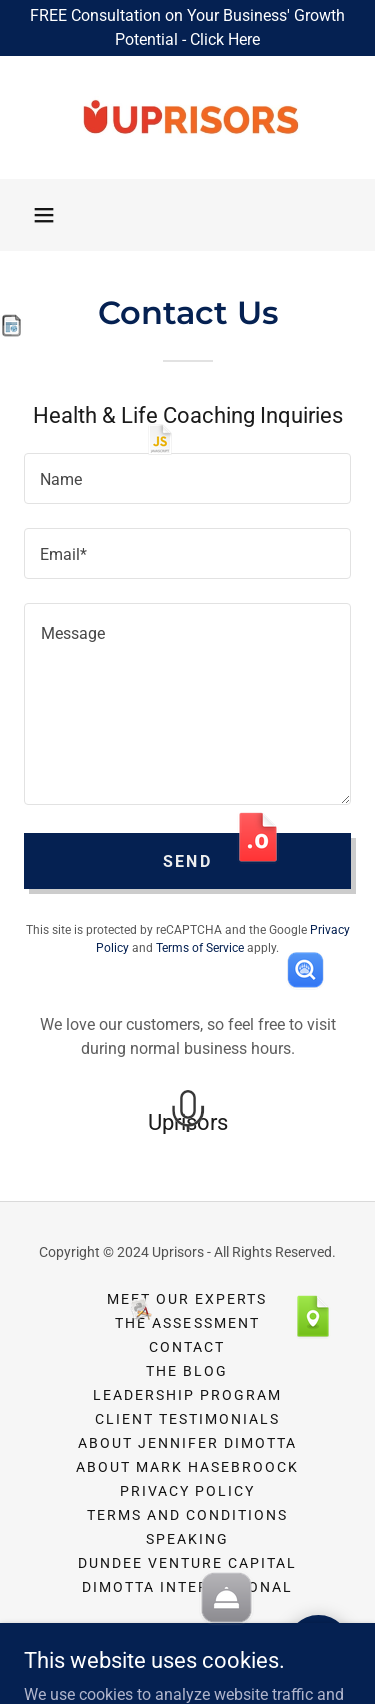 The image size is (375, 1704). Describe the element at coordinates (11, 325) in the screenshot. I see `a libreoffice web document file` at that location.